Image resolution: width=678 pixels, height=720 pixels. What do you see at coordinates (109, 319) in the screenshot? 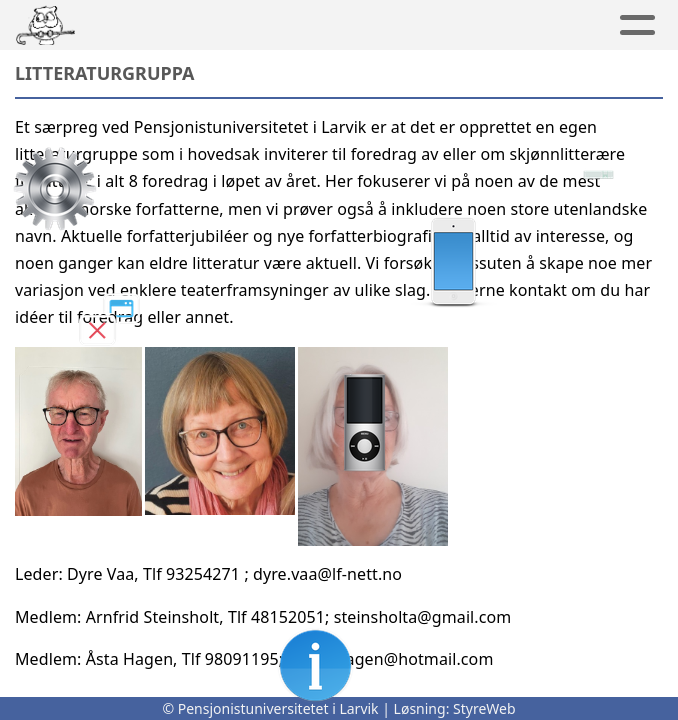
I see `disconnect or shut down external display` at bounding box center [109, 319].